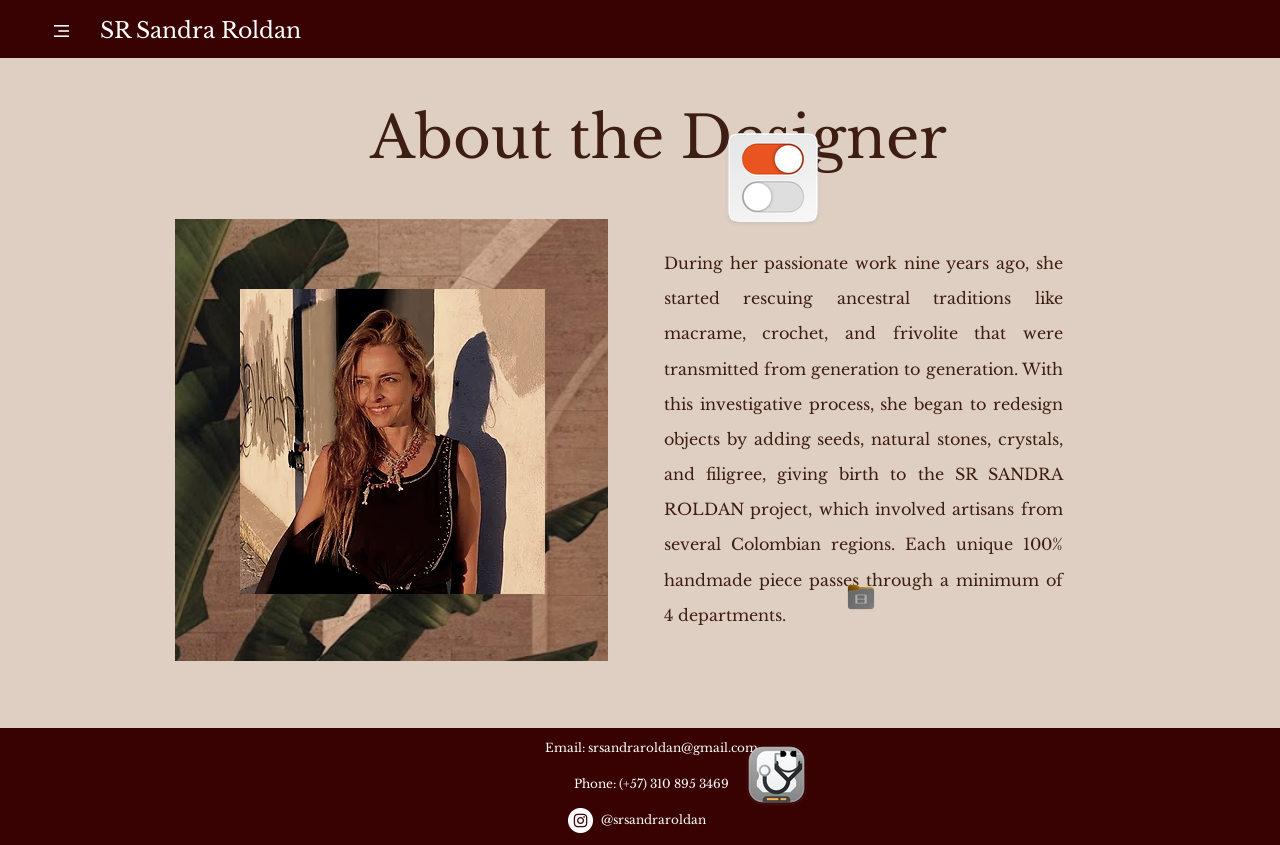 This screenshot has width=1280, height=845. I want to click on access disk health and diagnostic settings, so click(776, 775).